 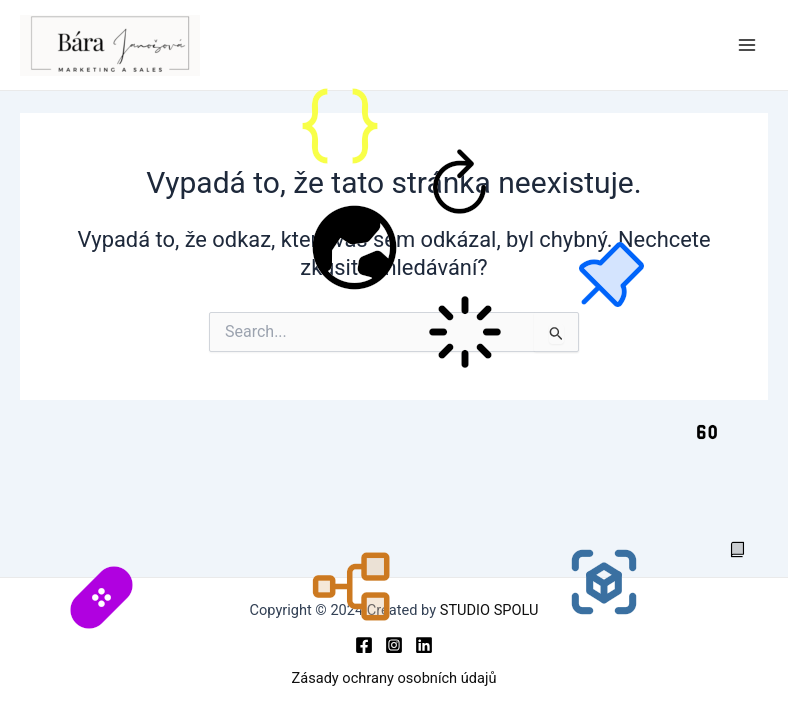 I want to click on indicates a 60-second timer or countdown, so click(x=707, y=432).